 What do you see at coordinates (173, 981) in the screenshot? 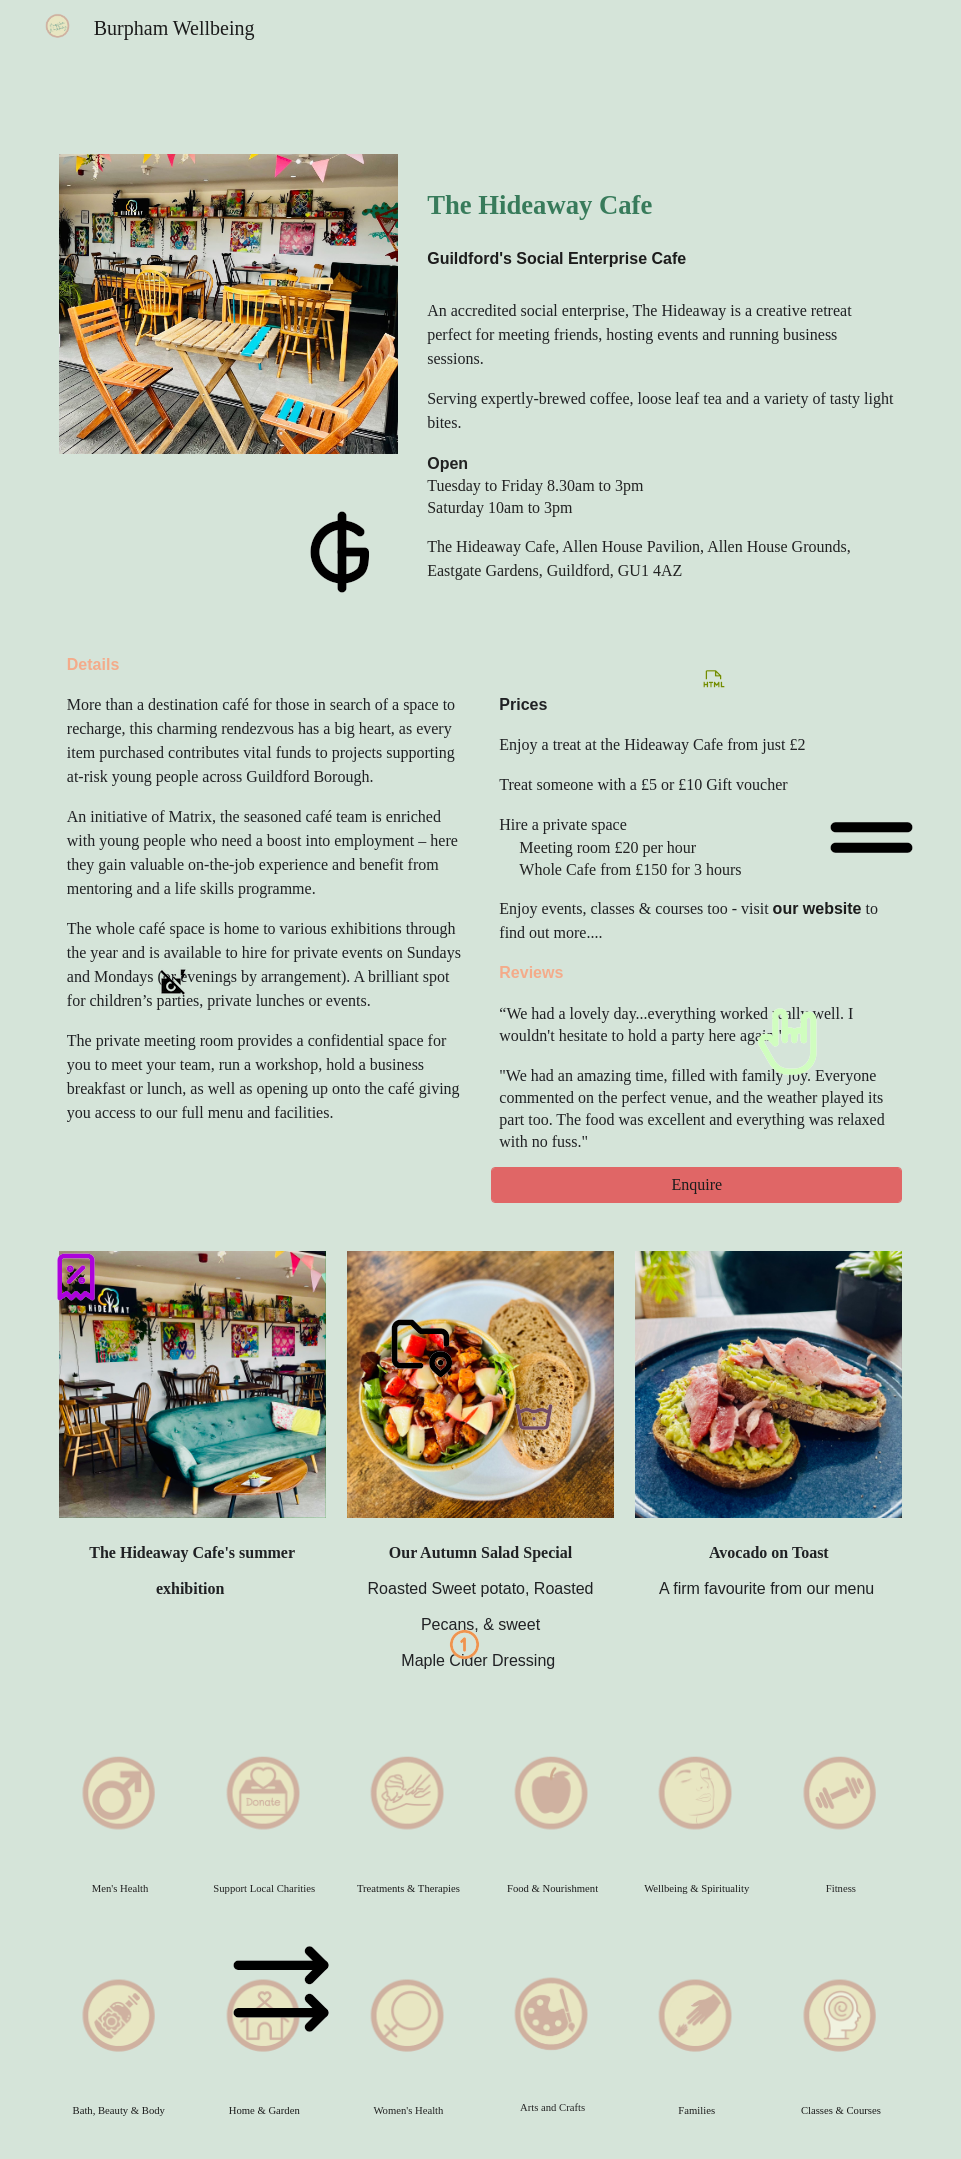
I see `camera flash is disabled` at bounding box center [173, 981].